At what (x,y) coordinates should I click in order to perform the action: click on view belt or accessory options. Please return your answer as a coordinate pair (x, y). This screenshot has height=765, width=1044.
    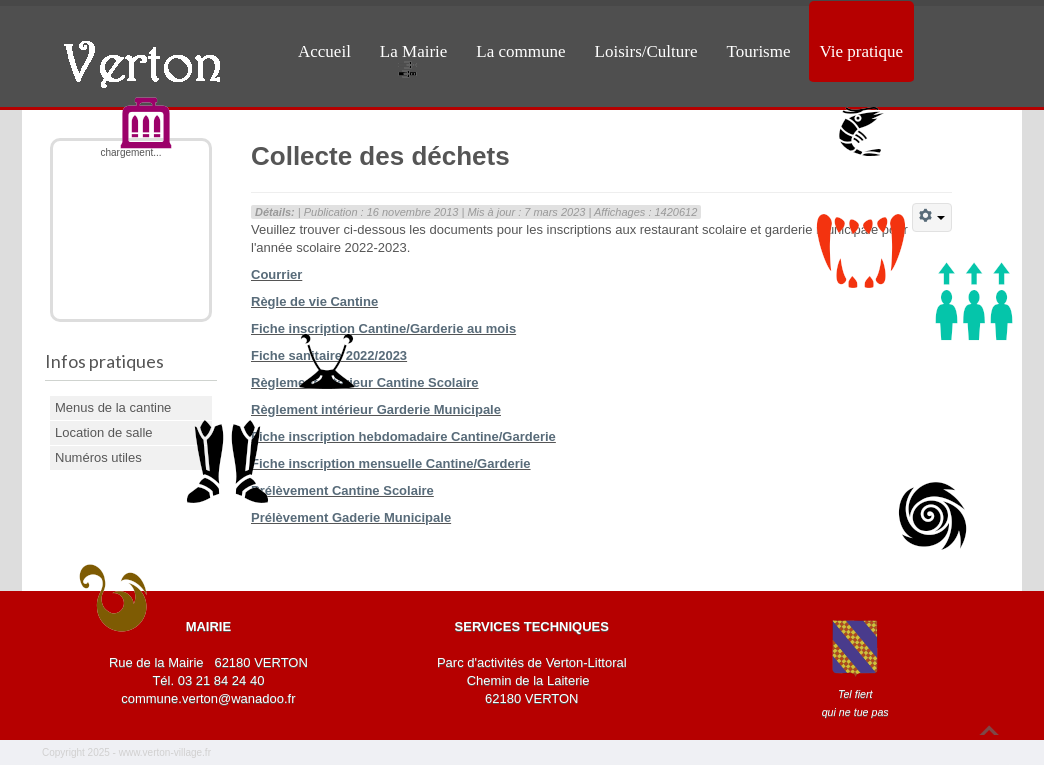
    Looking at the image, I should click on (407, 69).